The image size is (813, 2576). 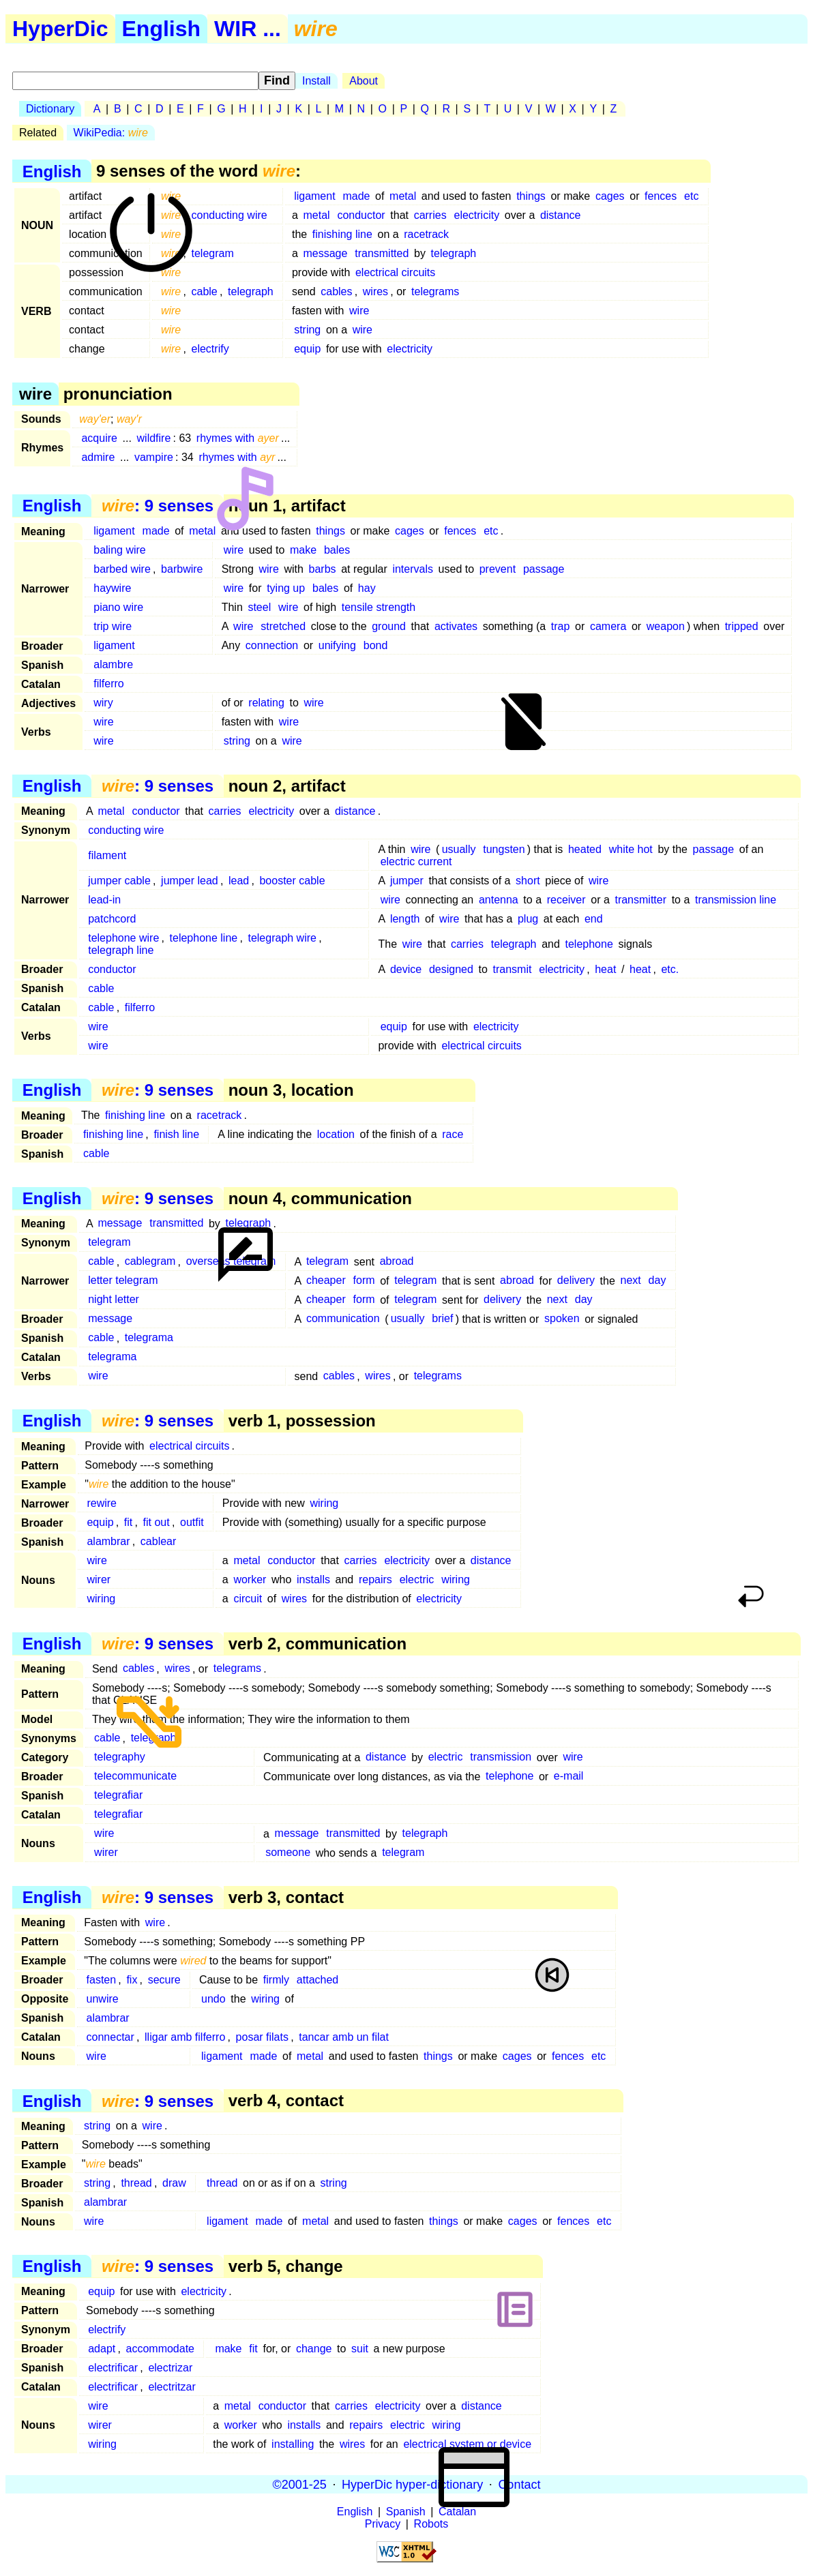 I want to click on skip to previous track, so click(x=552, y=1975).